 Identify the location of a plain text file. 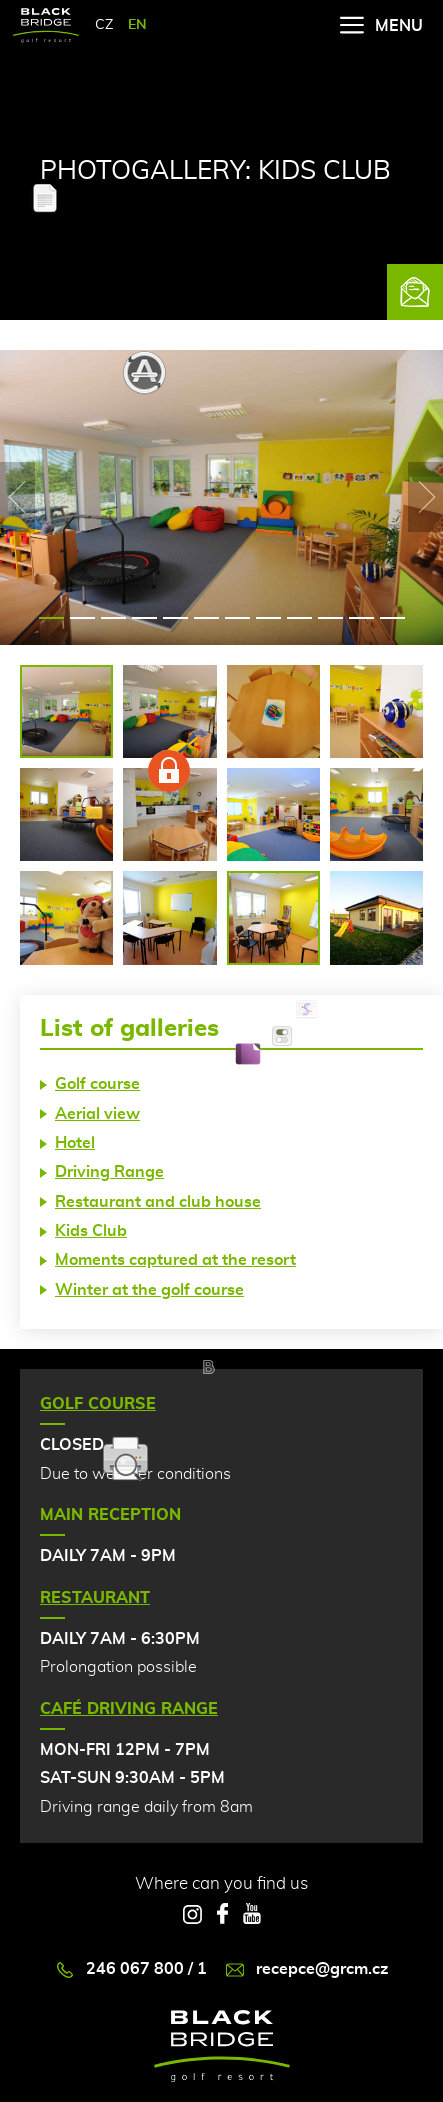
(45, 198).